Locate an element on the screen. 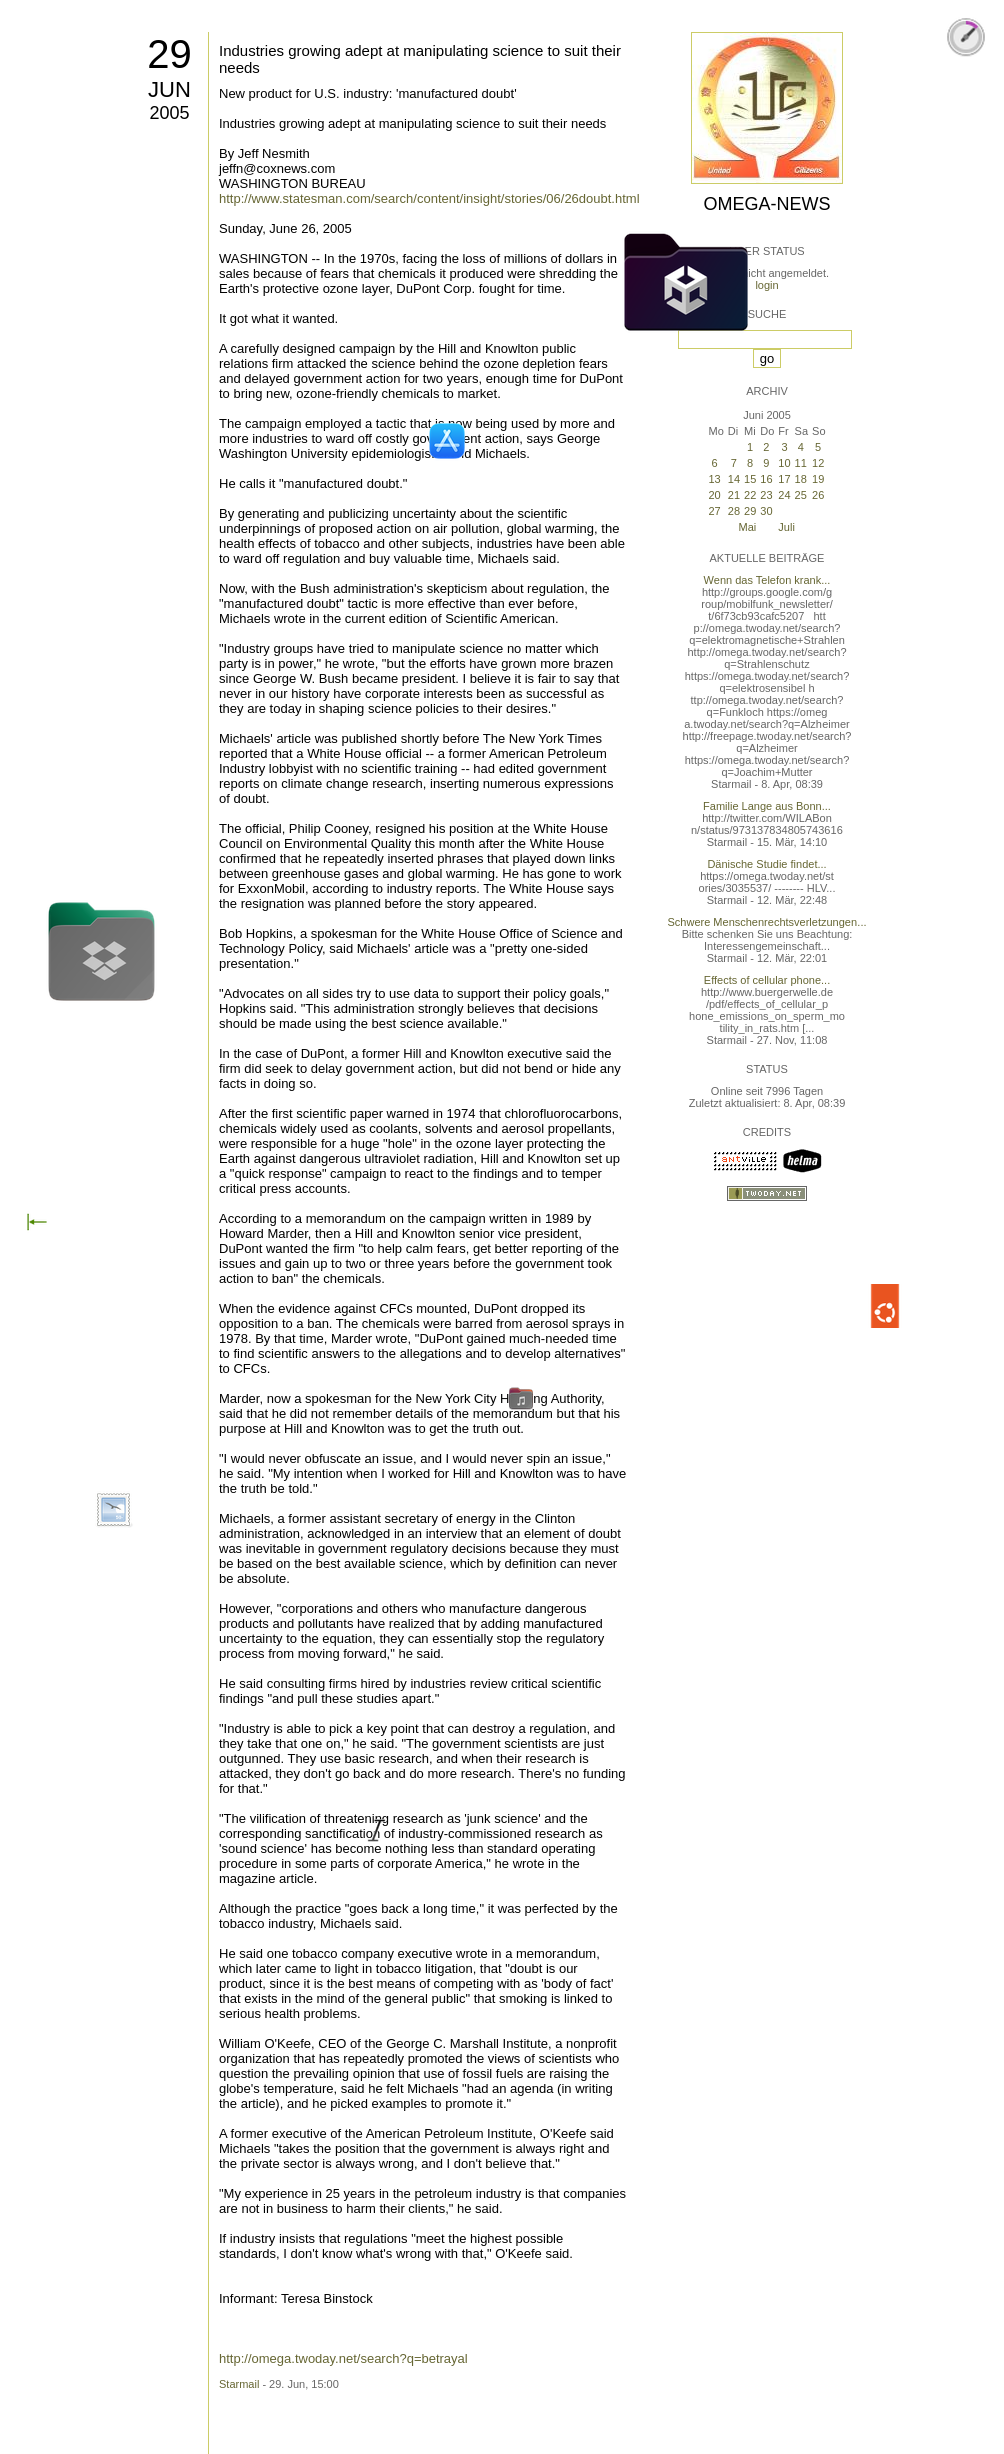  go to the first item in a list or sequence is located at coordinates (37, 1222).